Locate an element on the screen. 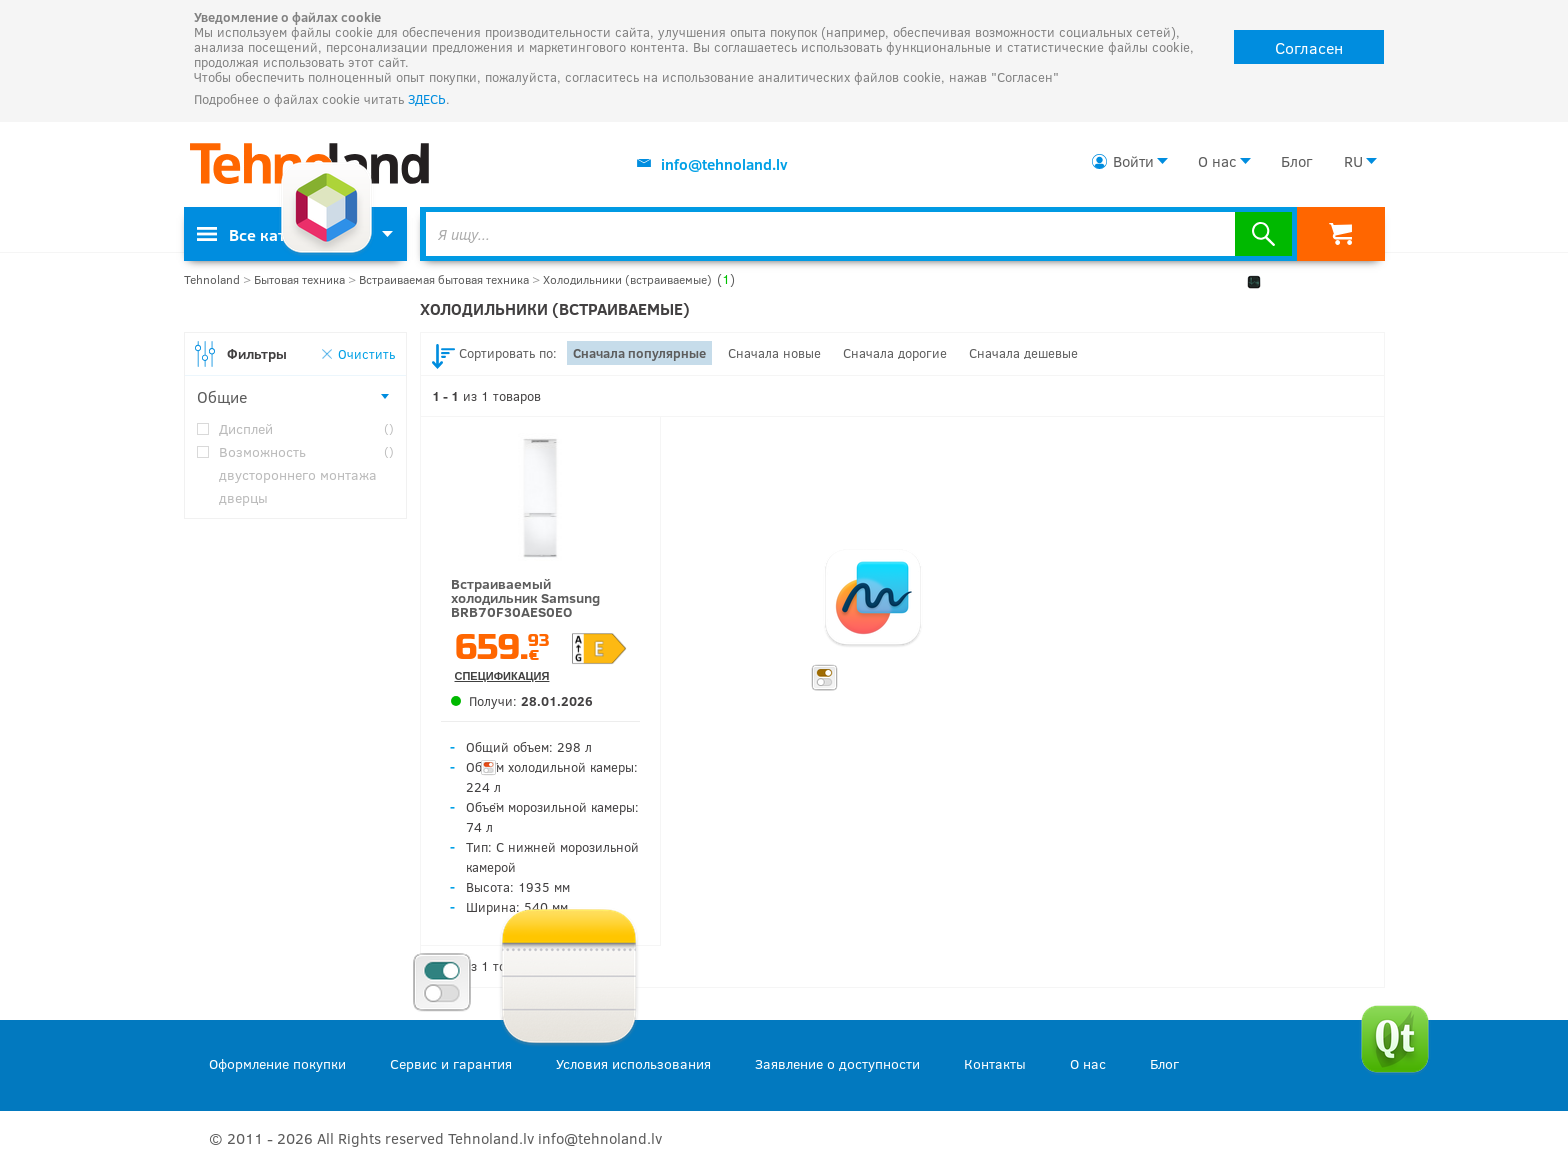  launch qt creator development environment is located at coordinates (1395, 1039).